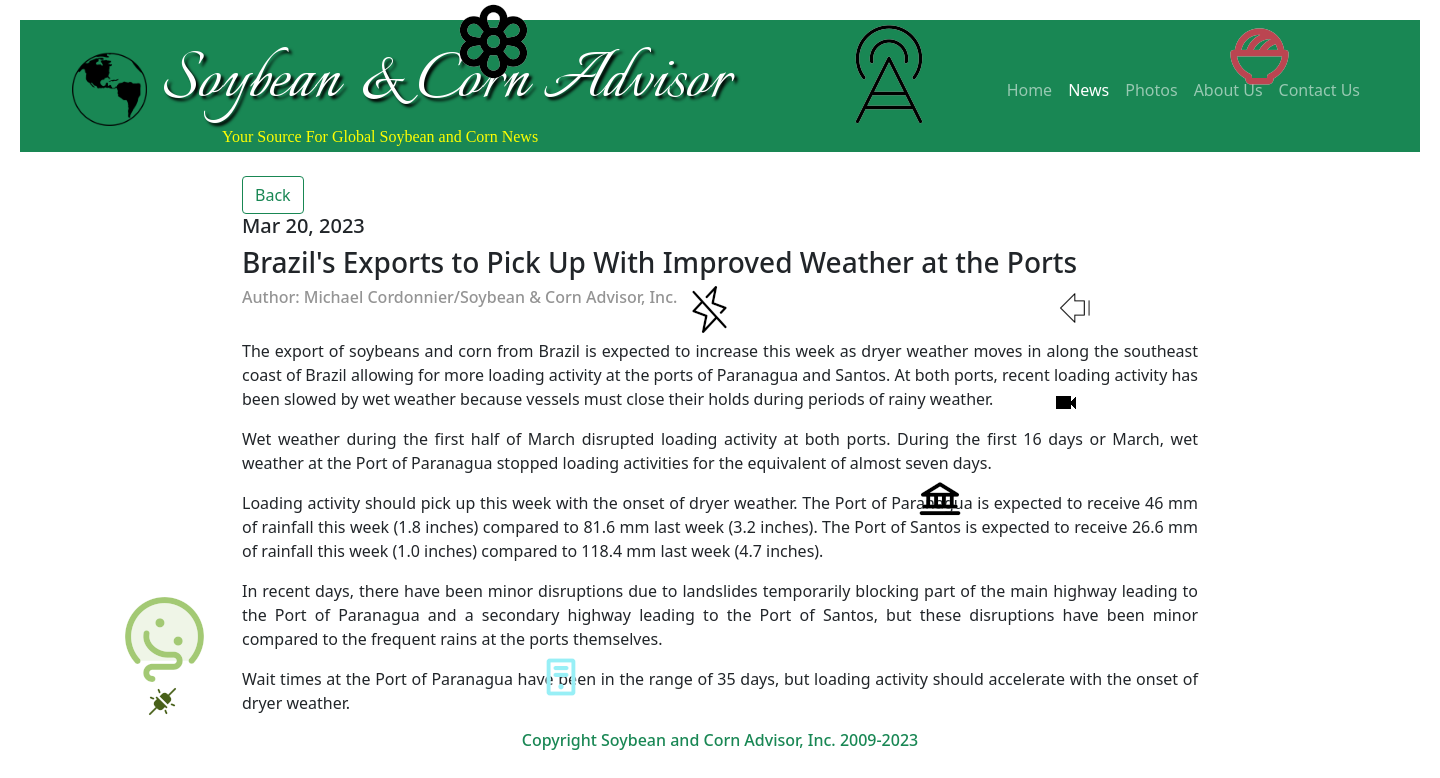  Describe the element at coordinates (493, 41) in the screenshot. I see `access garden or plant-related features` at that location.